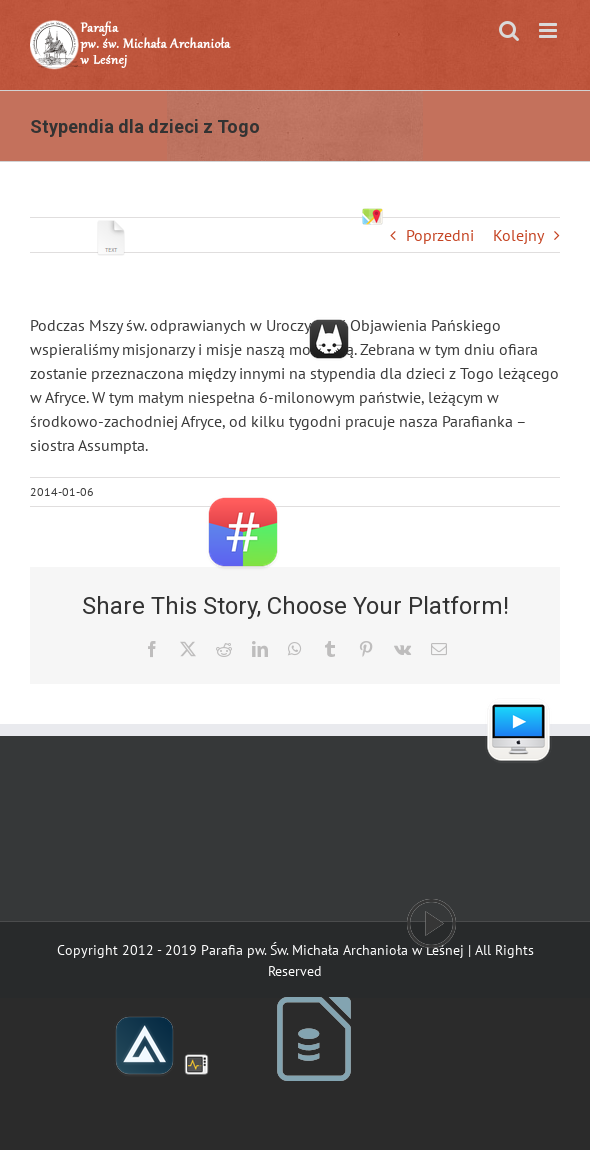 The width and height of the screenshot is (590, 1150). What do you see at coordinates (518, 729) in the screenshot?
I see `open variety slideshow app` at bounding box center [518, 729].